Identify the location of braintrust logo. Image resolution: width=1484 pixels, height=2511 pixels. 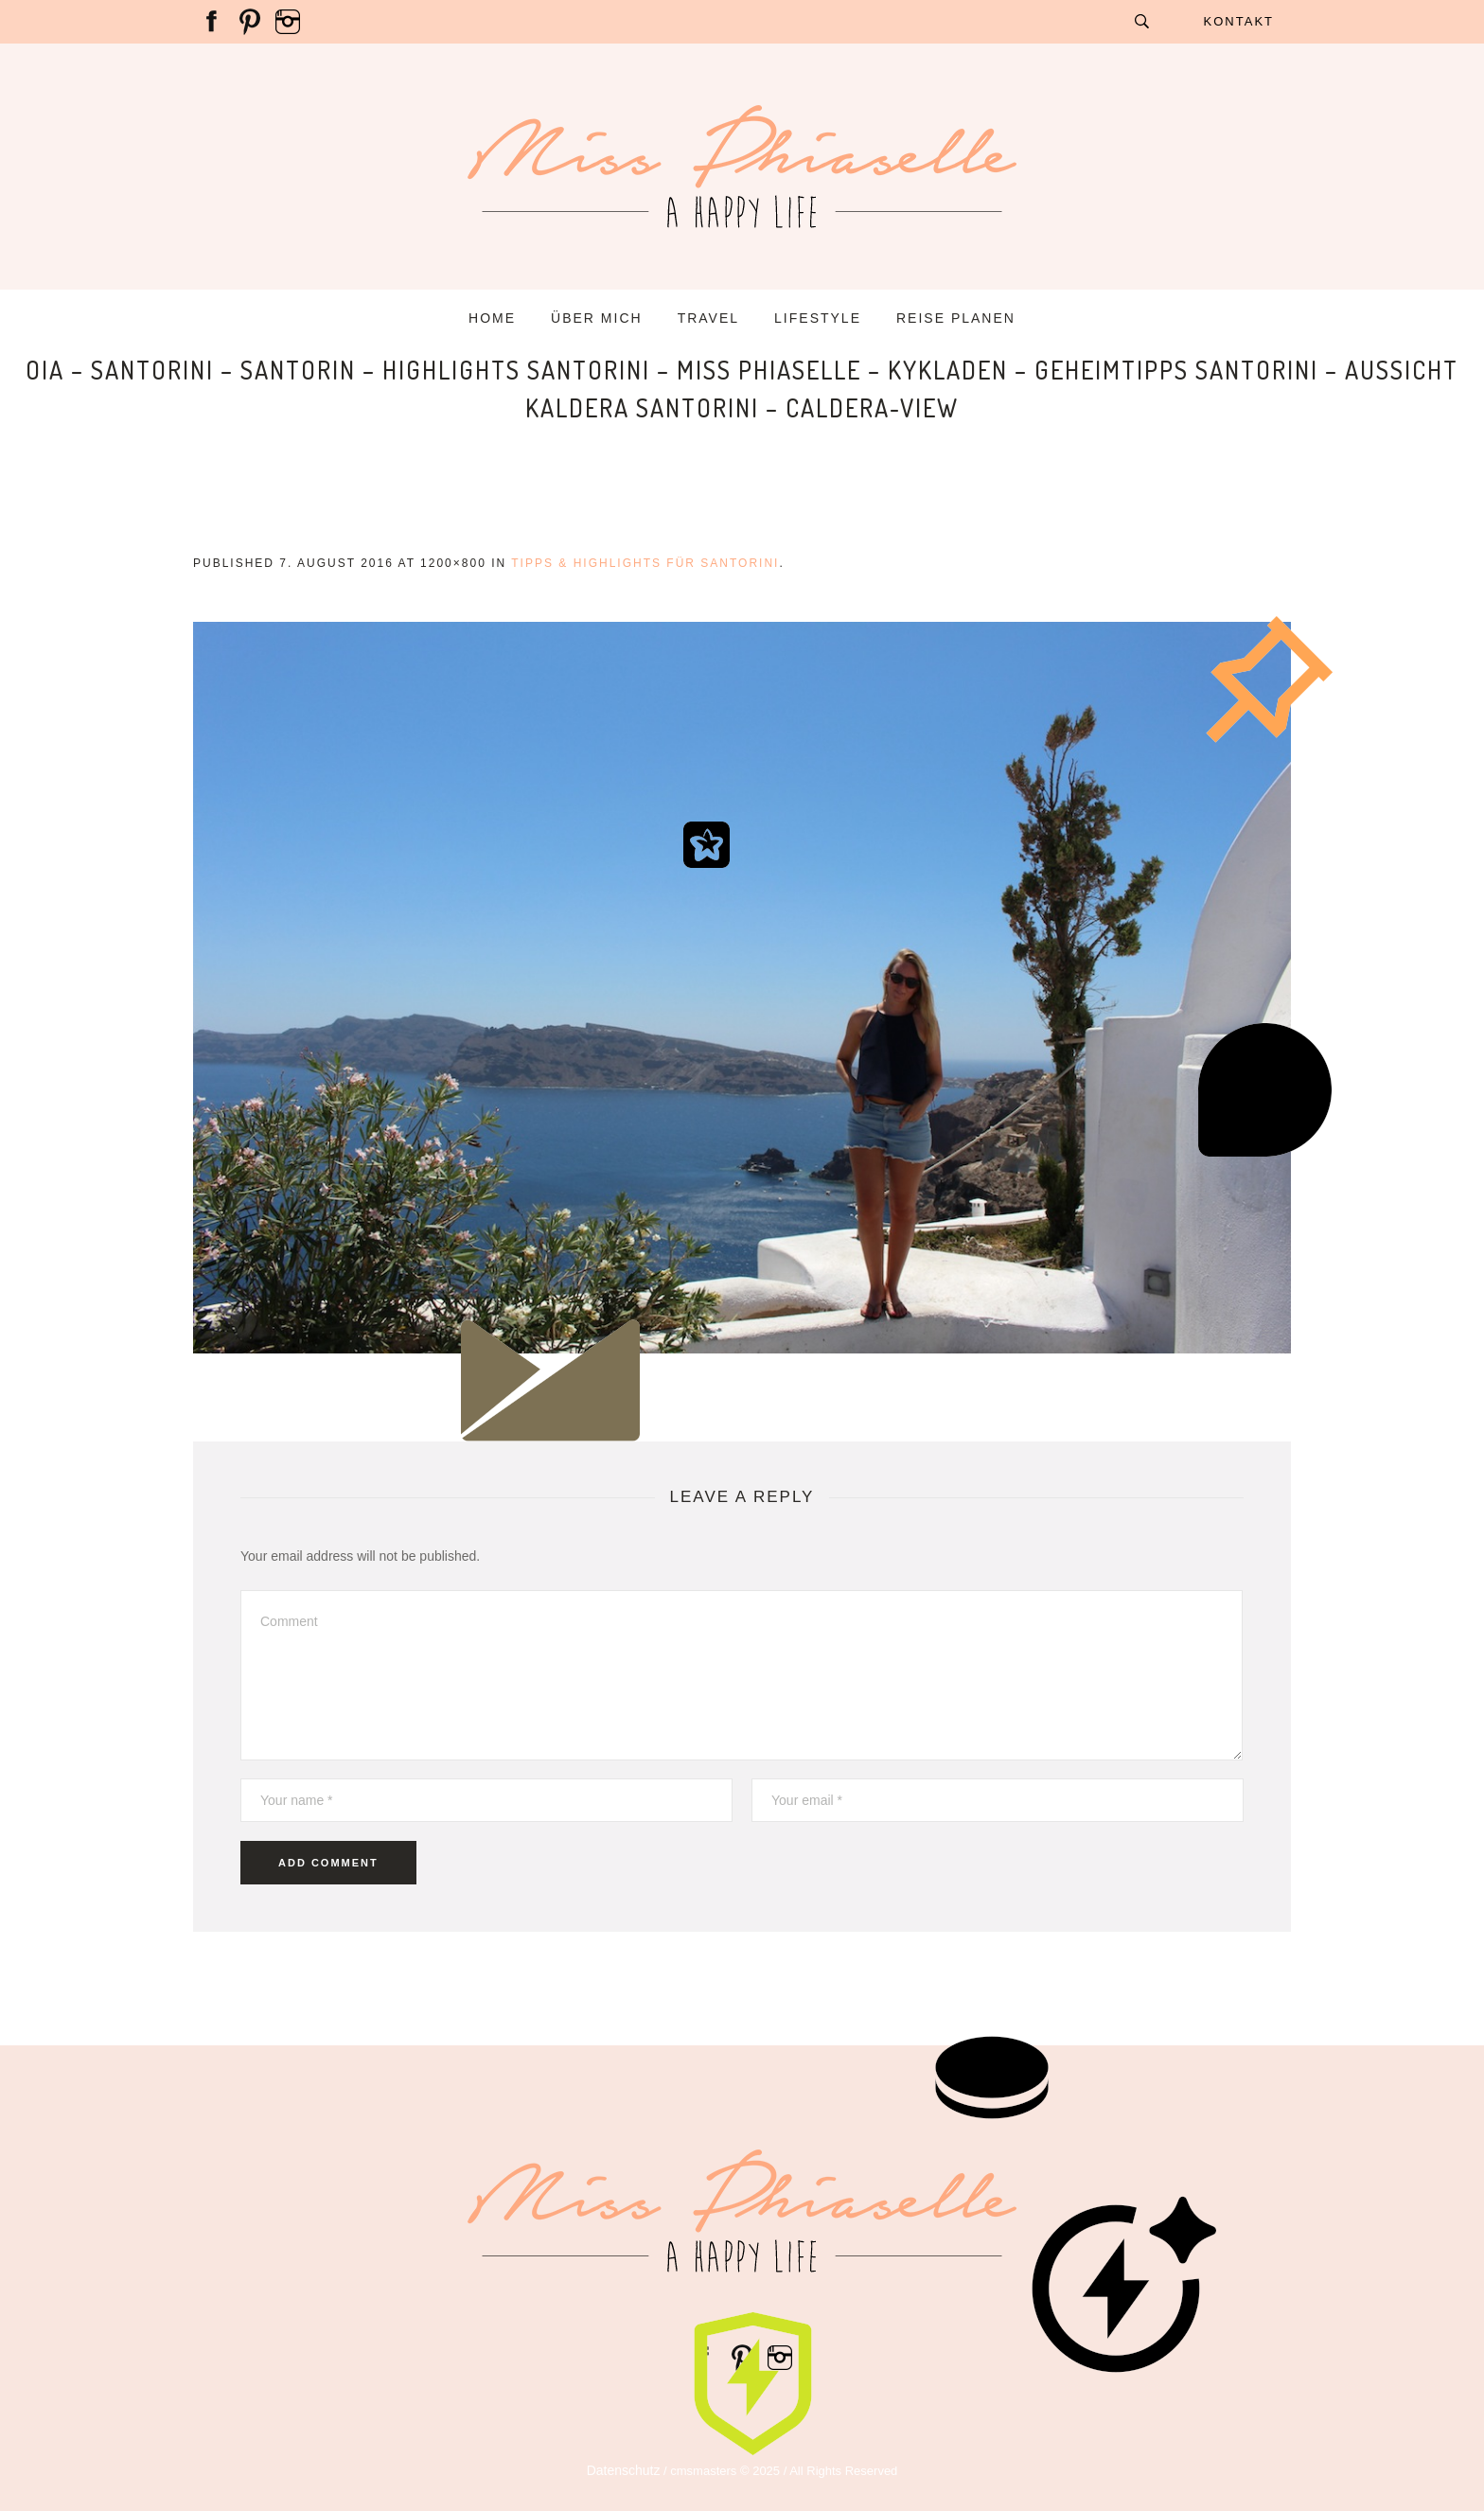
(1264, 1089).